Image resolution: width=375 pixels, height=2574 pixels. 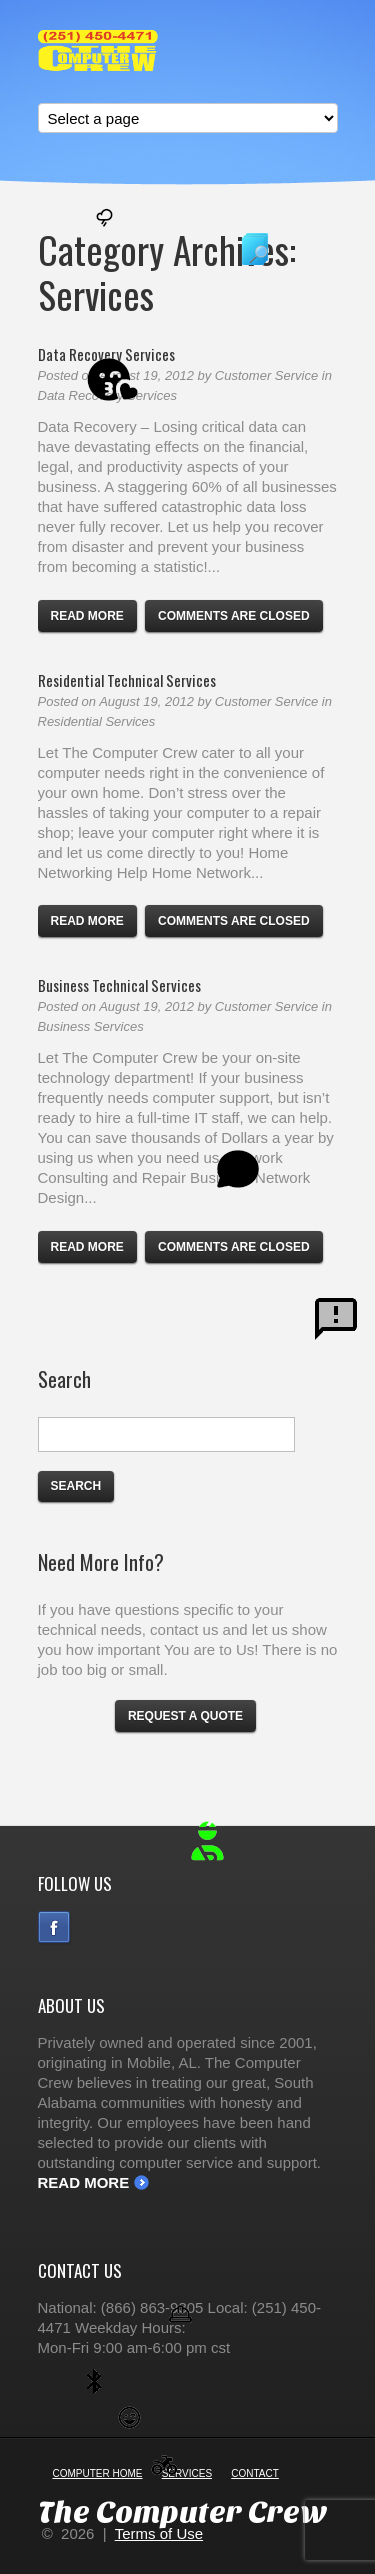 What do you see at coordinates (207, 1840) in the screenshot?
I see `indicates an injured or hurt user` at bounding box center [207, 1840].